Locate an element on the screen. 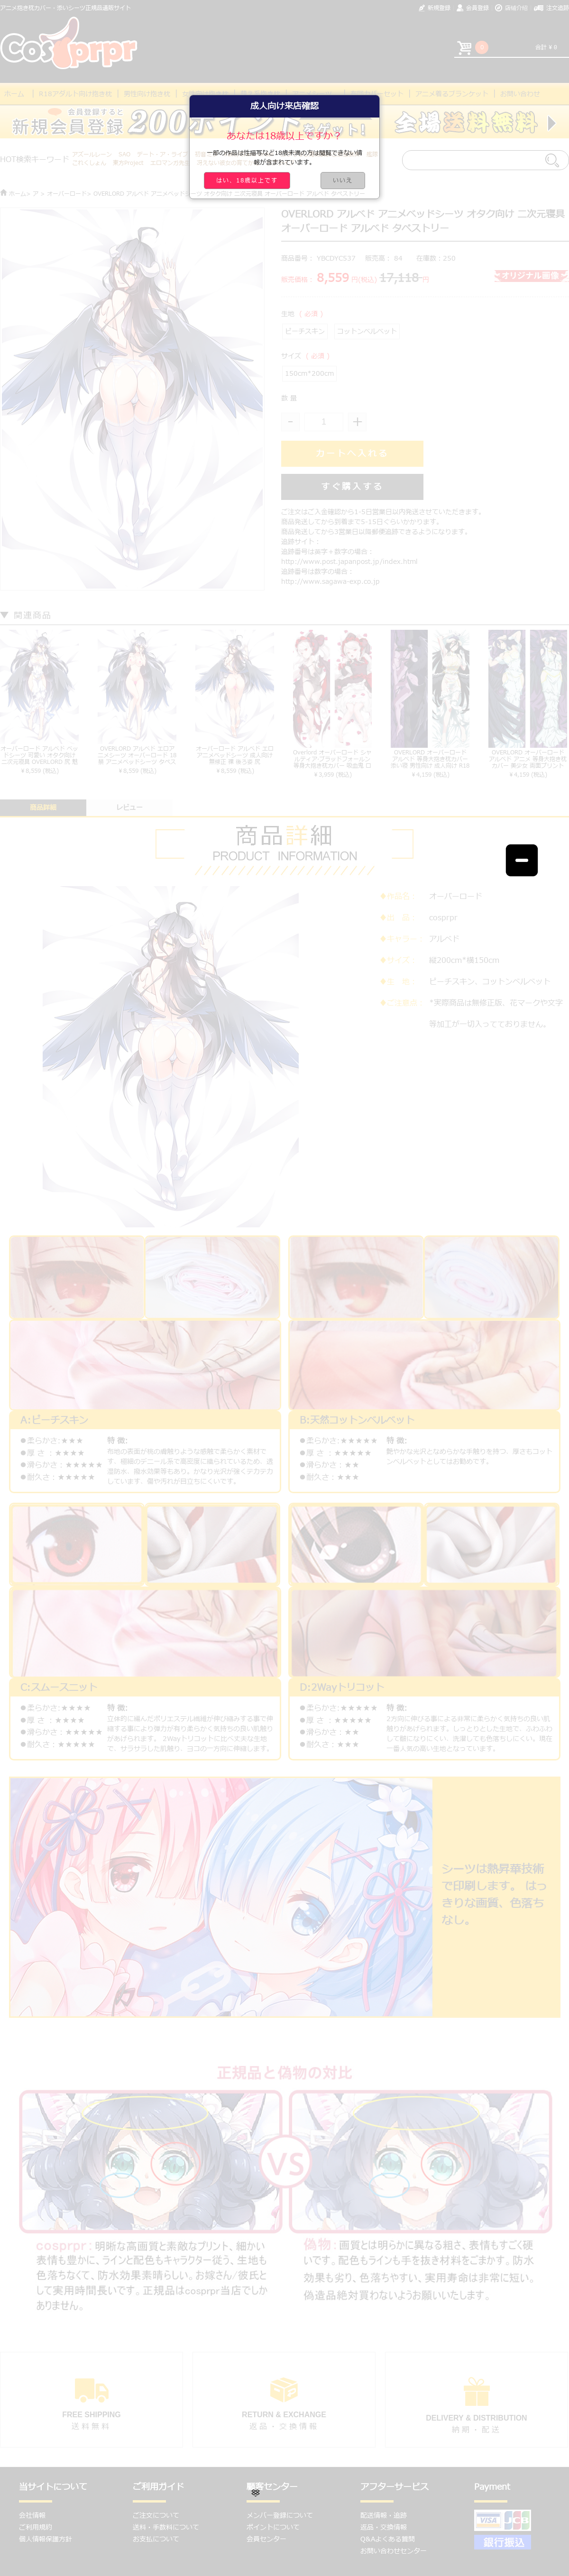 The height and width of the screenshot is (2576, 569). remove an item from a list is located at coordinates (522, 860).